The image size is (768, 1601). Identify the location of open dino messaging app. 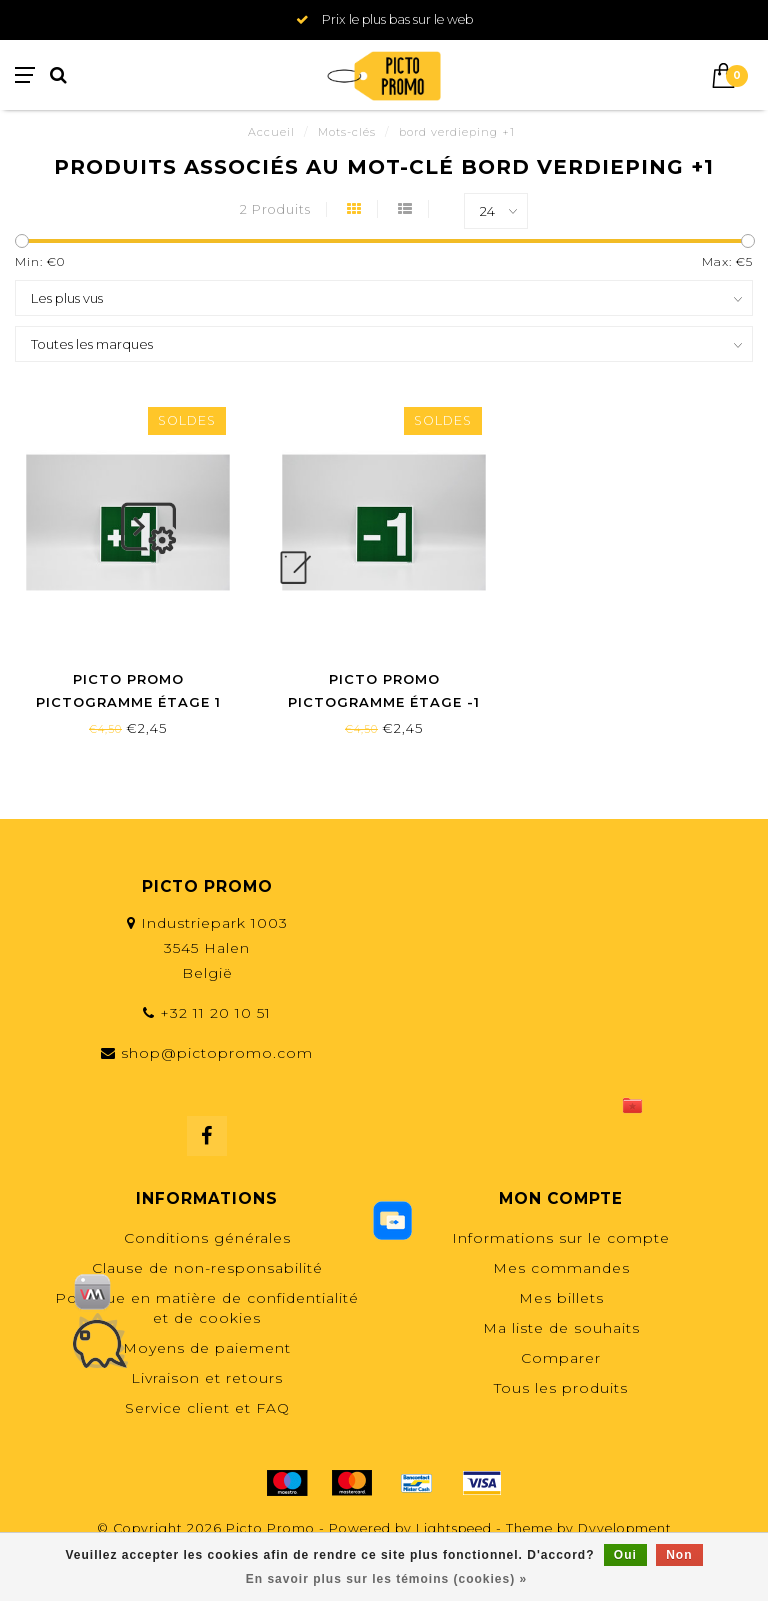
(100, 1340).